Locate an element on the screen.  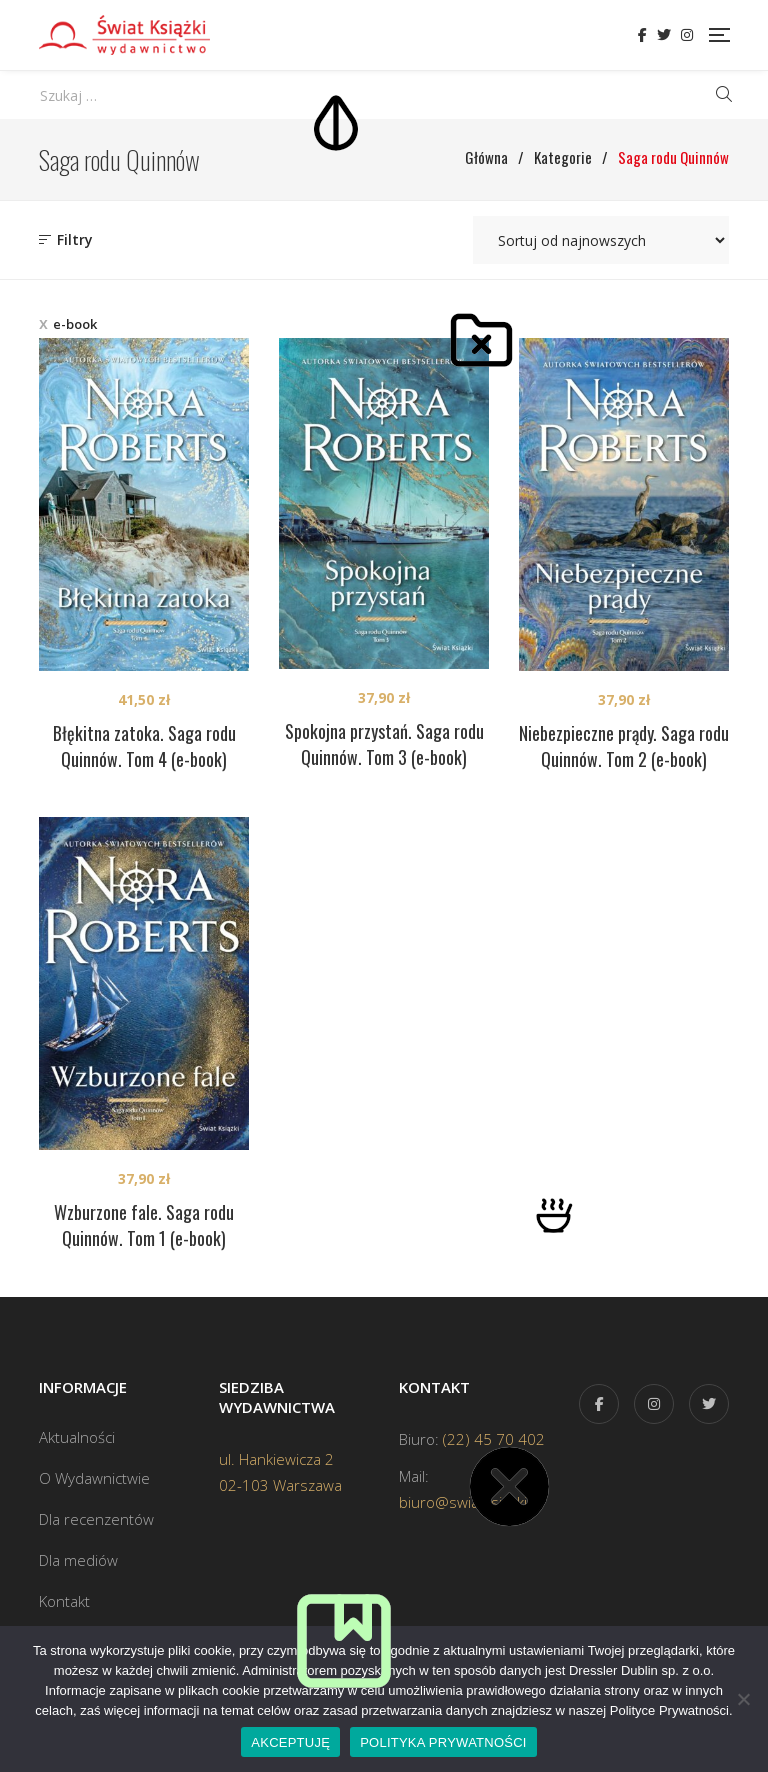
delete a folder is located at coordinates (481, 341).